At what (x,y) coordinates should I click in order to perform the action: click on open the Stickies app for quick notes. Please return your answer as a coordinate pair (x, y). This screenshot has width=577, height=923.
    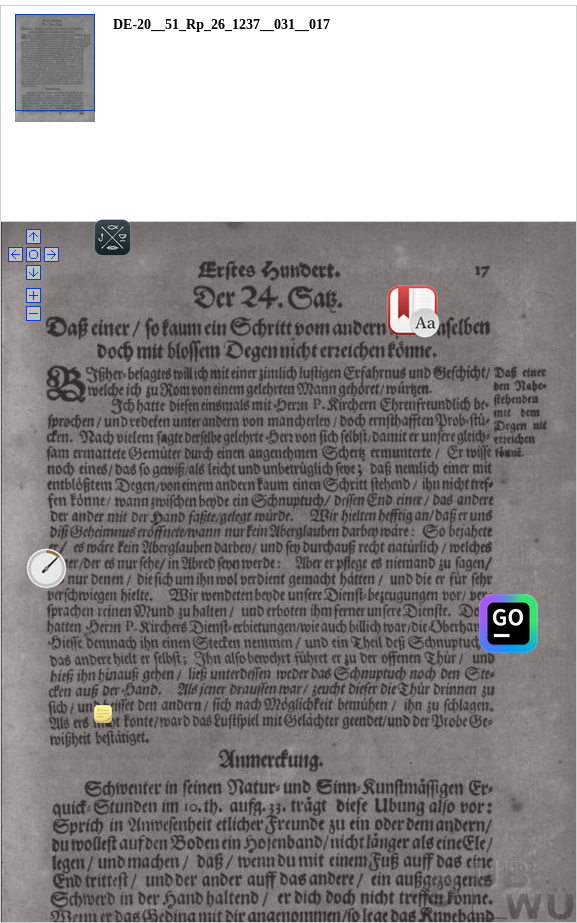
    Looking at the image, I should click on (103, 714).